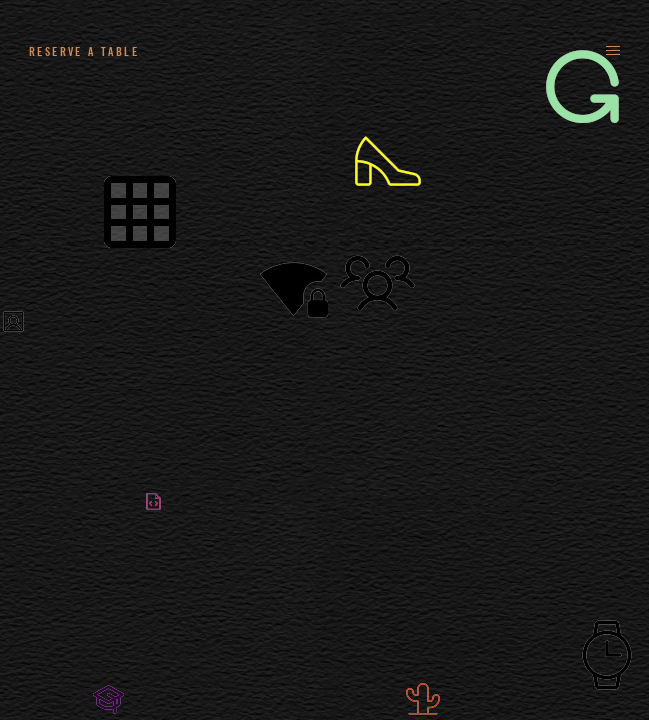  Describe the element at coordinates (13, 321) in the screenshot. I see `view user profile` at that location.